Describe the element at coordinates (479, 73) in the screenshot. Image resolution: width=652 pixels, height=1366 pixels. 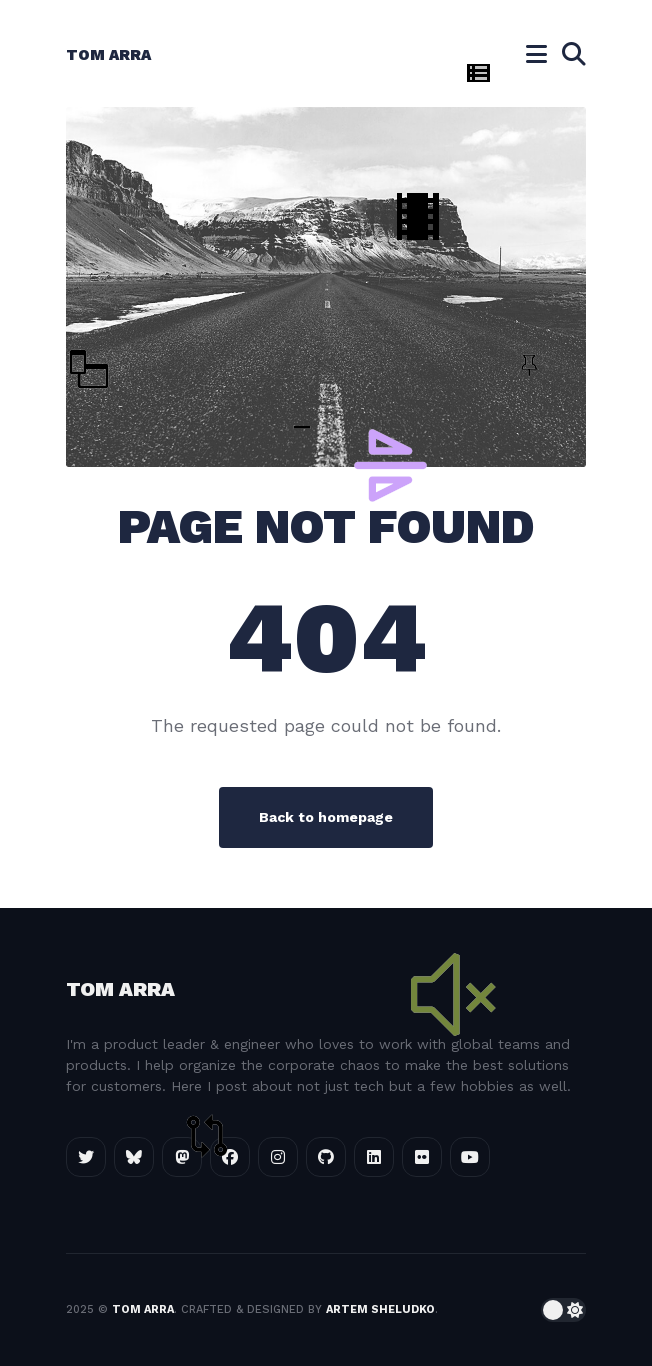
I see `switch to list view` at that location.